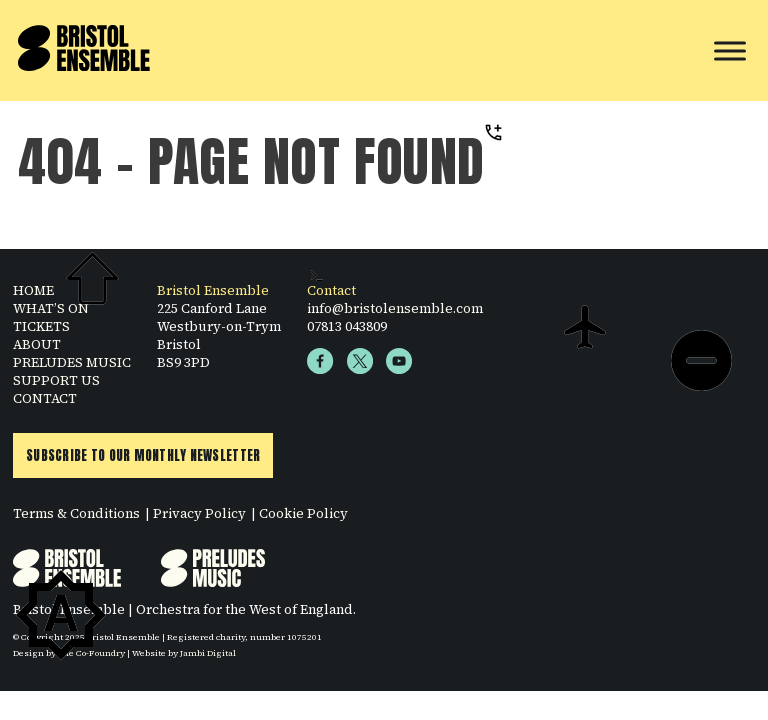 Image resolution: width=768 pixels, height=720 pixels. What do you see at coordinates (701, 360) in the screenshot?
I see `remove an item from a list` at bounding box center [701, 360].